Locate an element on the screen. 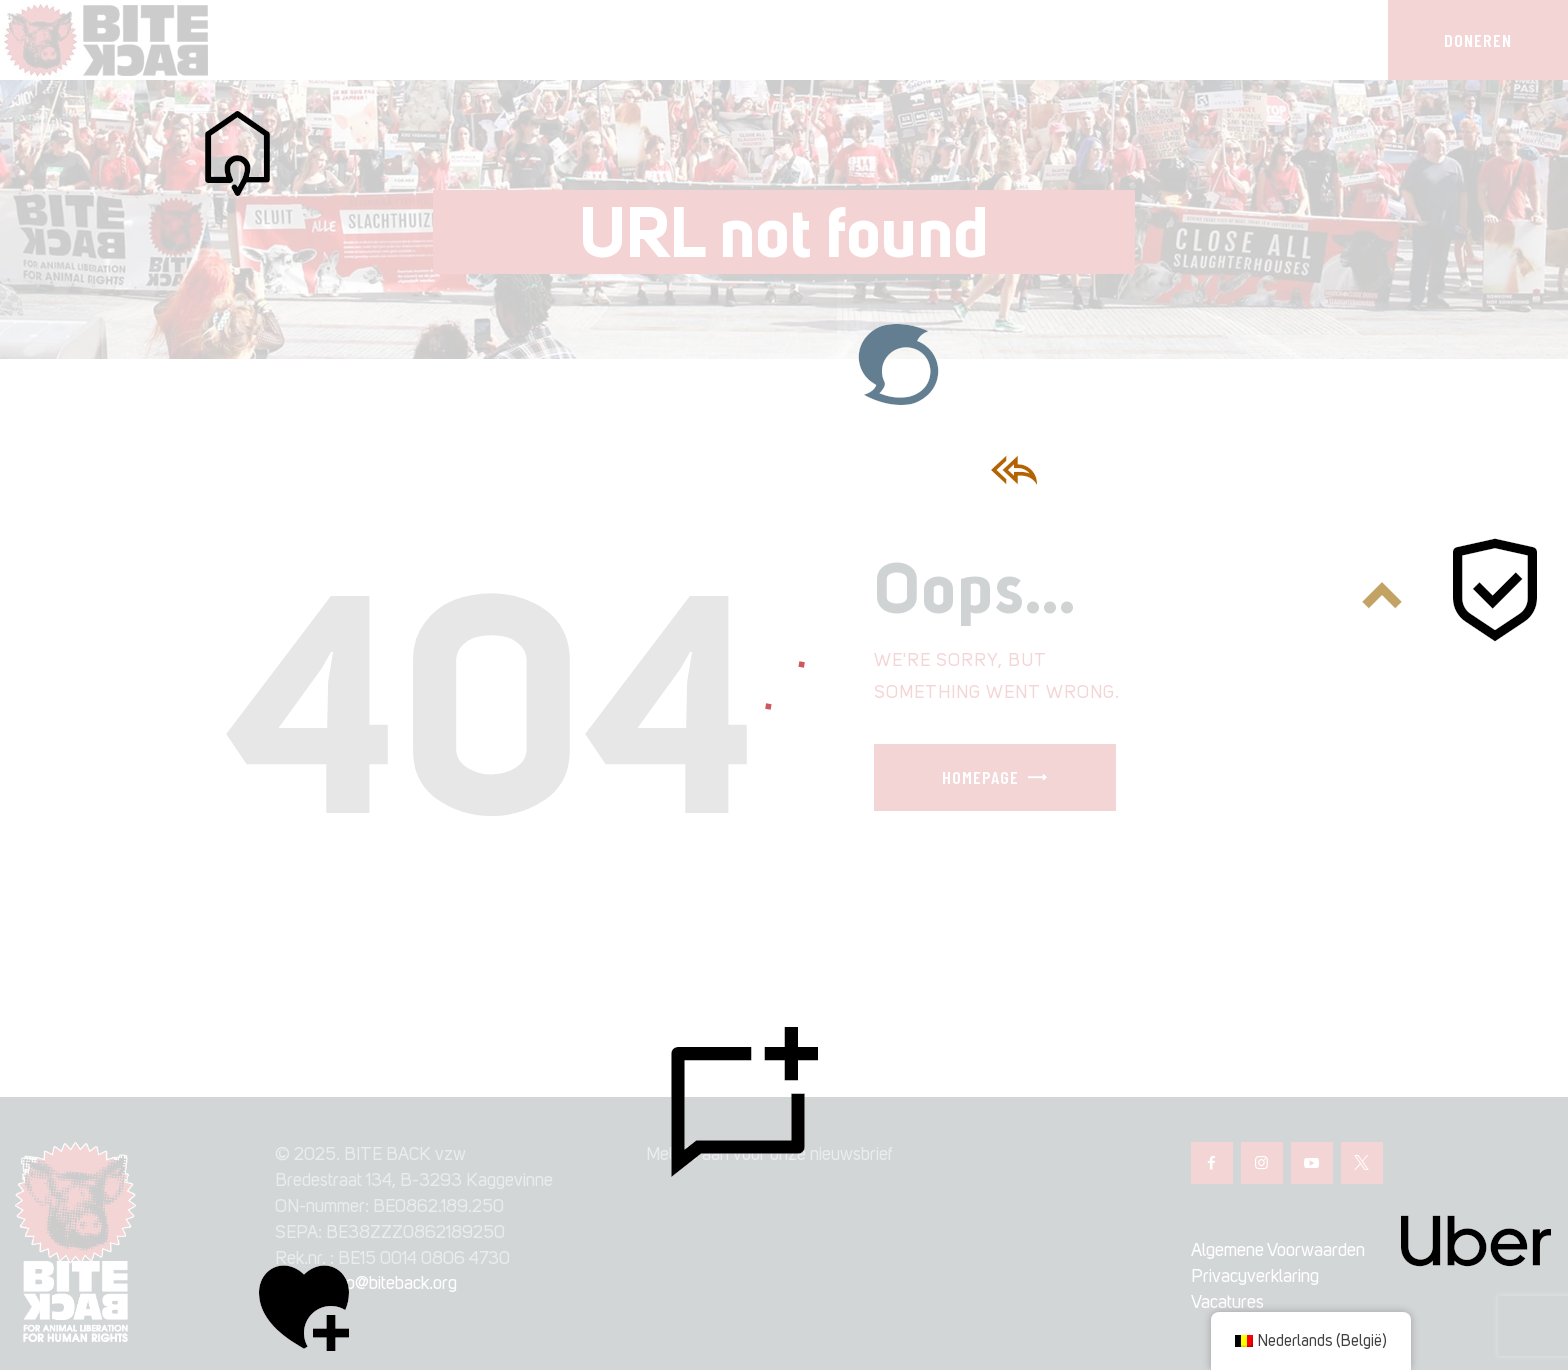 This screenshot has width=1568, height=1370. expand or collapse a dropdown menu is located at coordinates (1382, 596).